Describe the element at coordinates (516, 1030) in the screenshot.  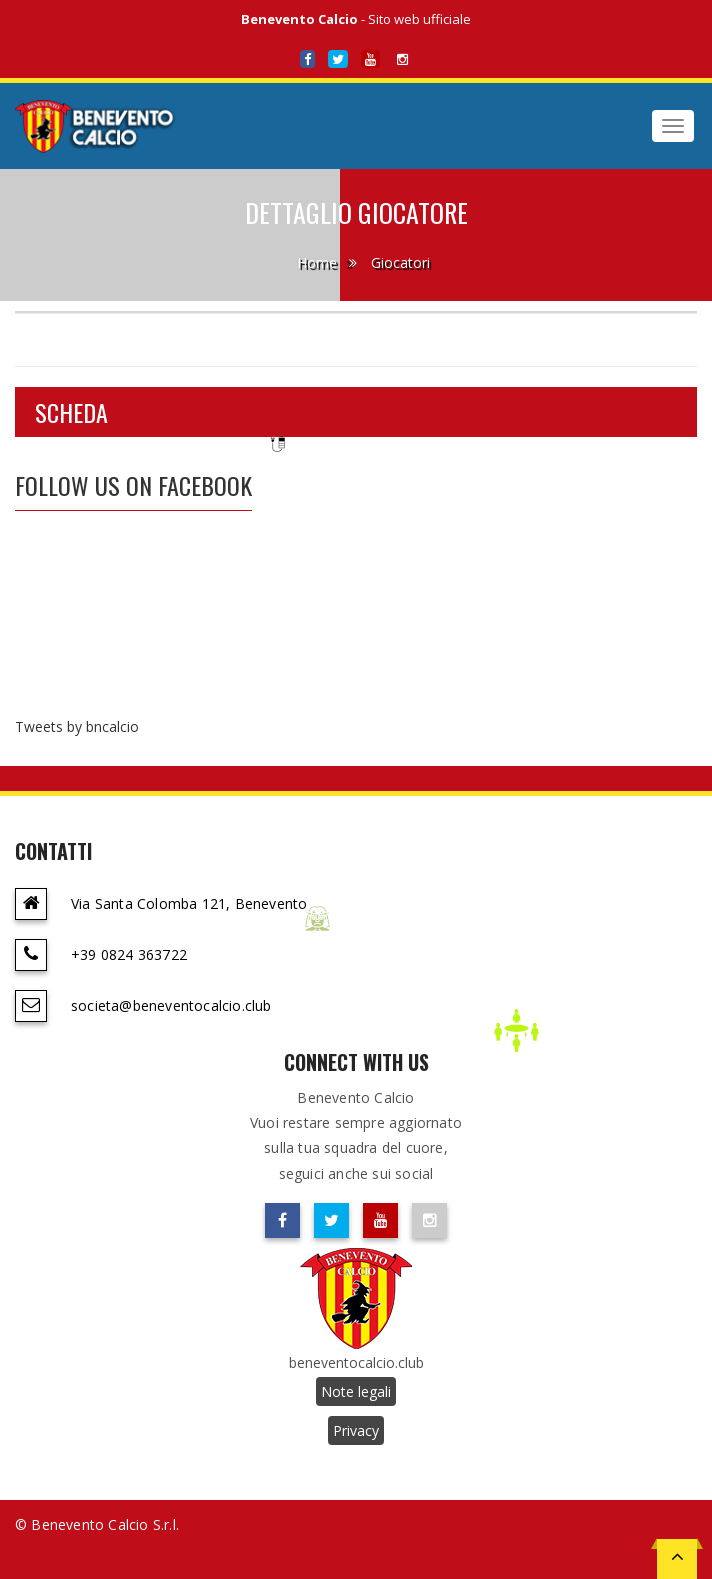
I see `join or schedule a meeting` at that location.